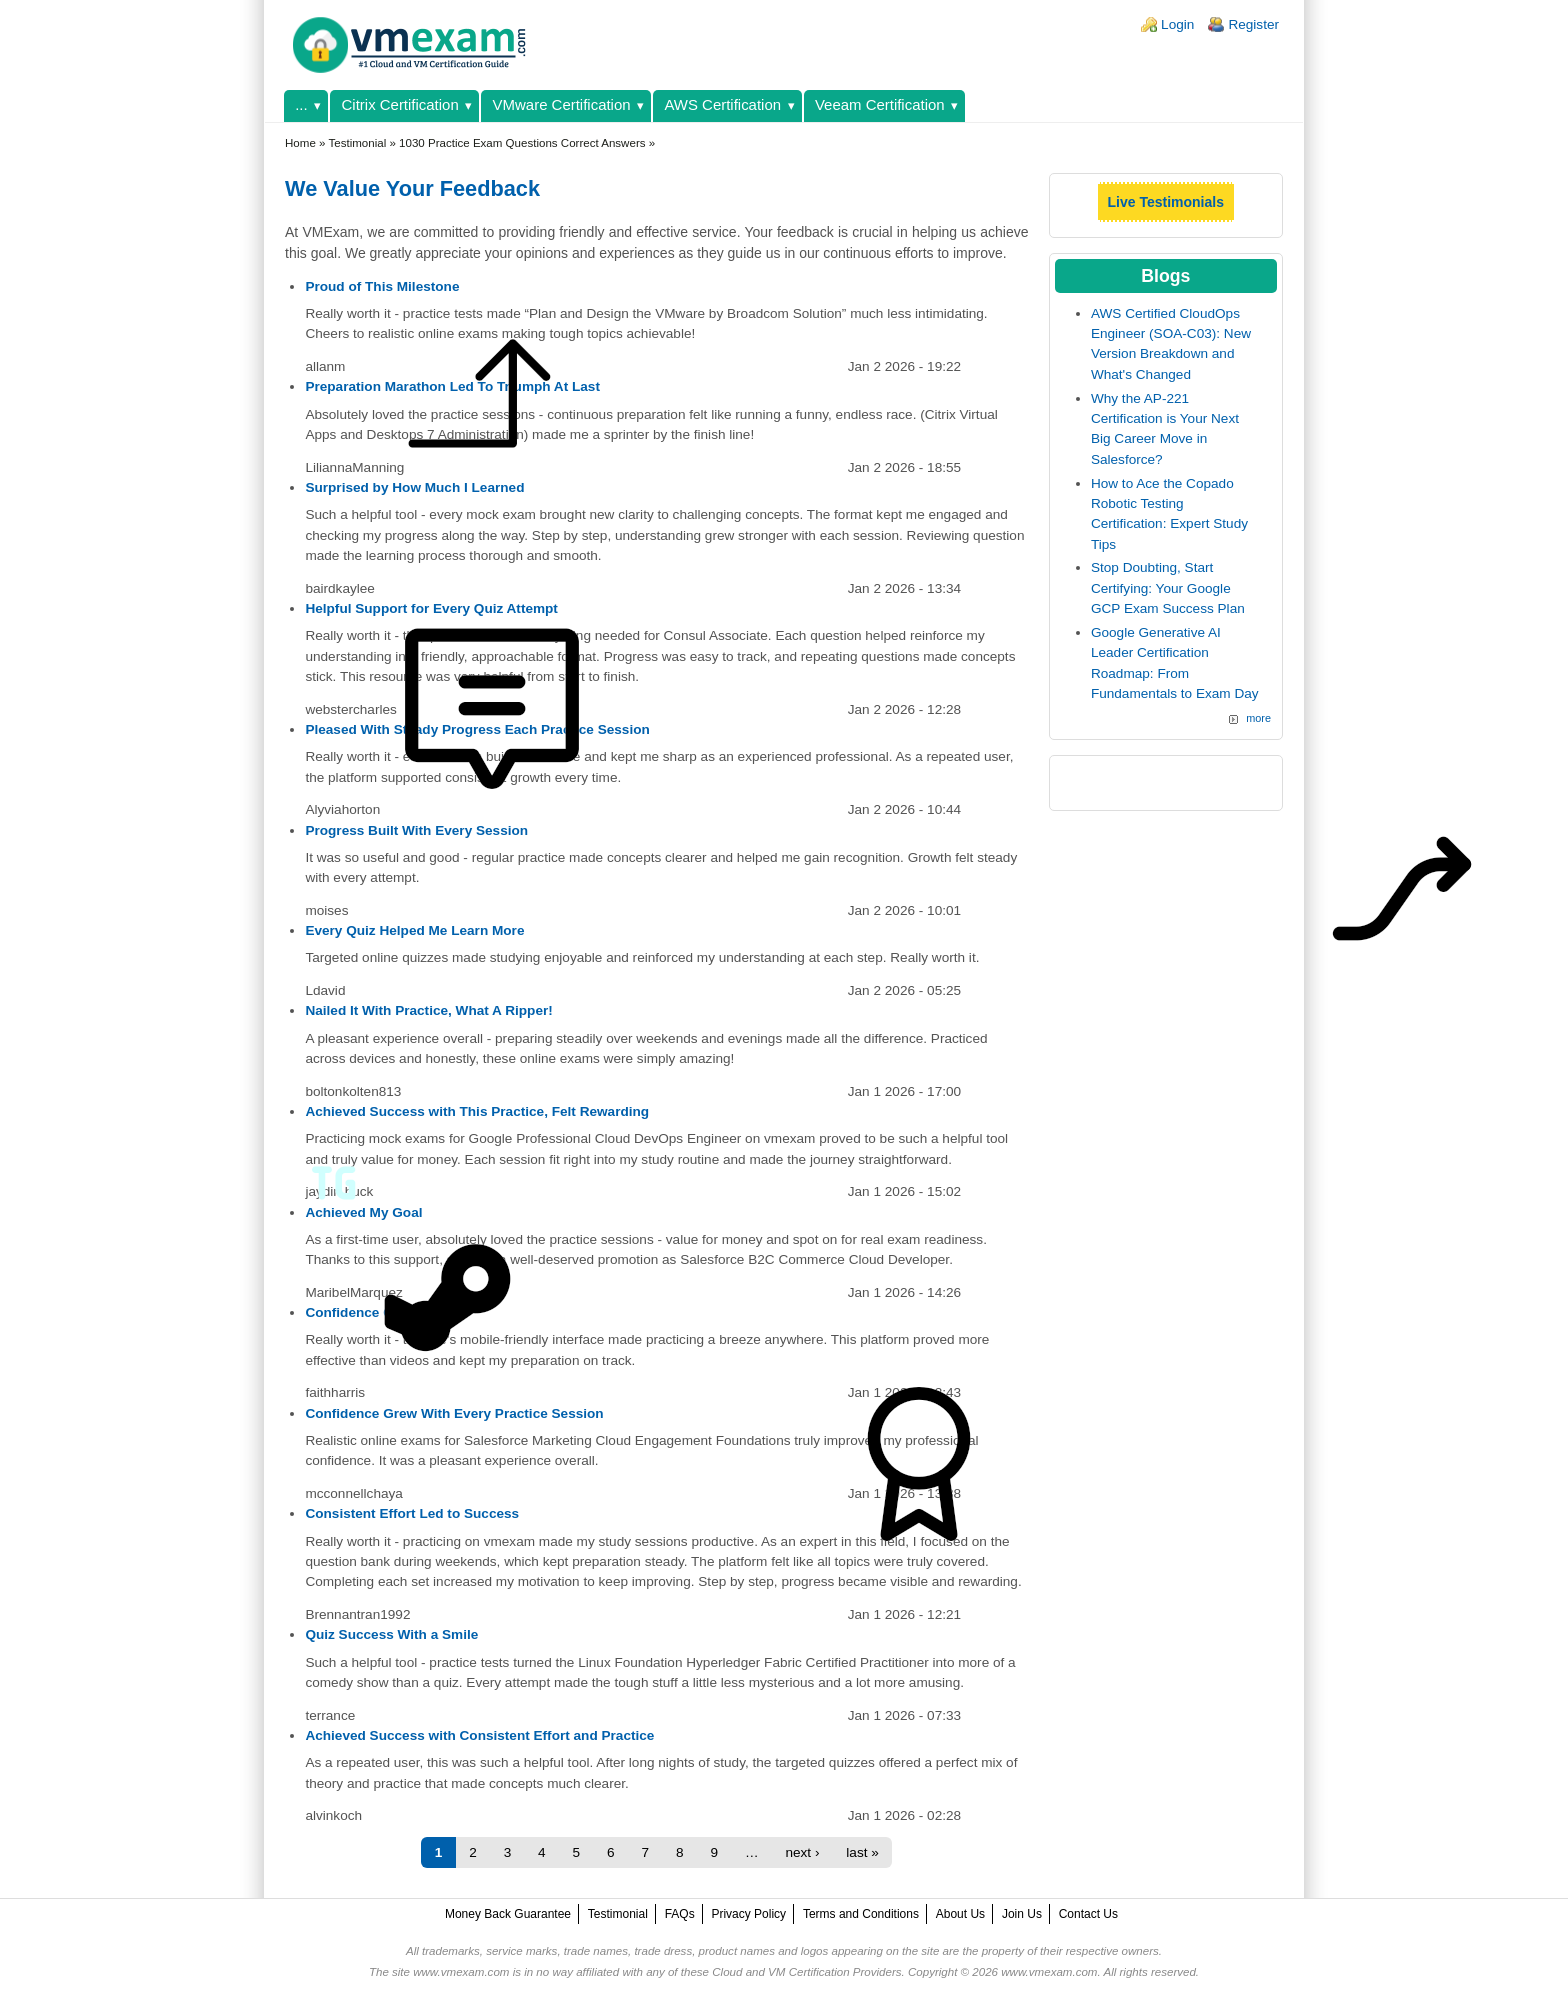 Image resolution: width=1568 pixels, height=2003 pixels. Describe the element at coordinates (1402, 892) in the screenshot. I see `indicates upward trend or growth` at that location.